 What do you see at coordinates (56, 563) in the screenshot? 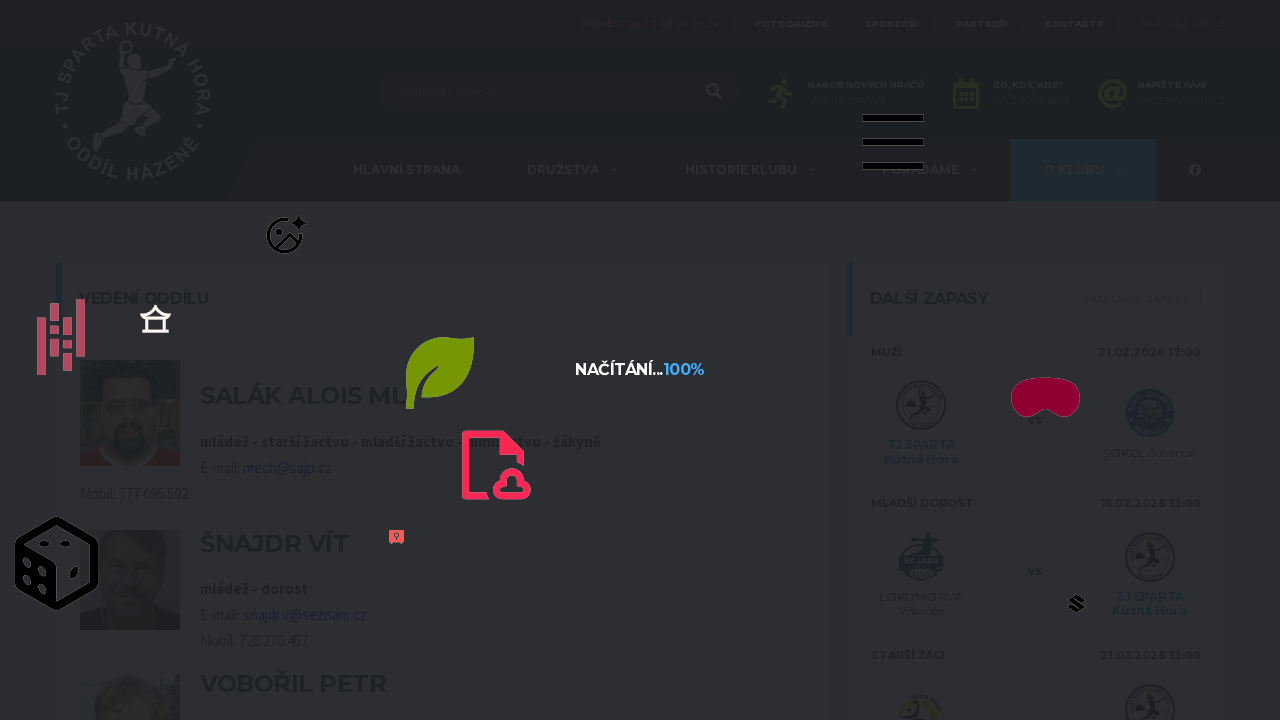
I see `randomize or shuffle content` at bounding box center [56, 563].